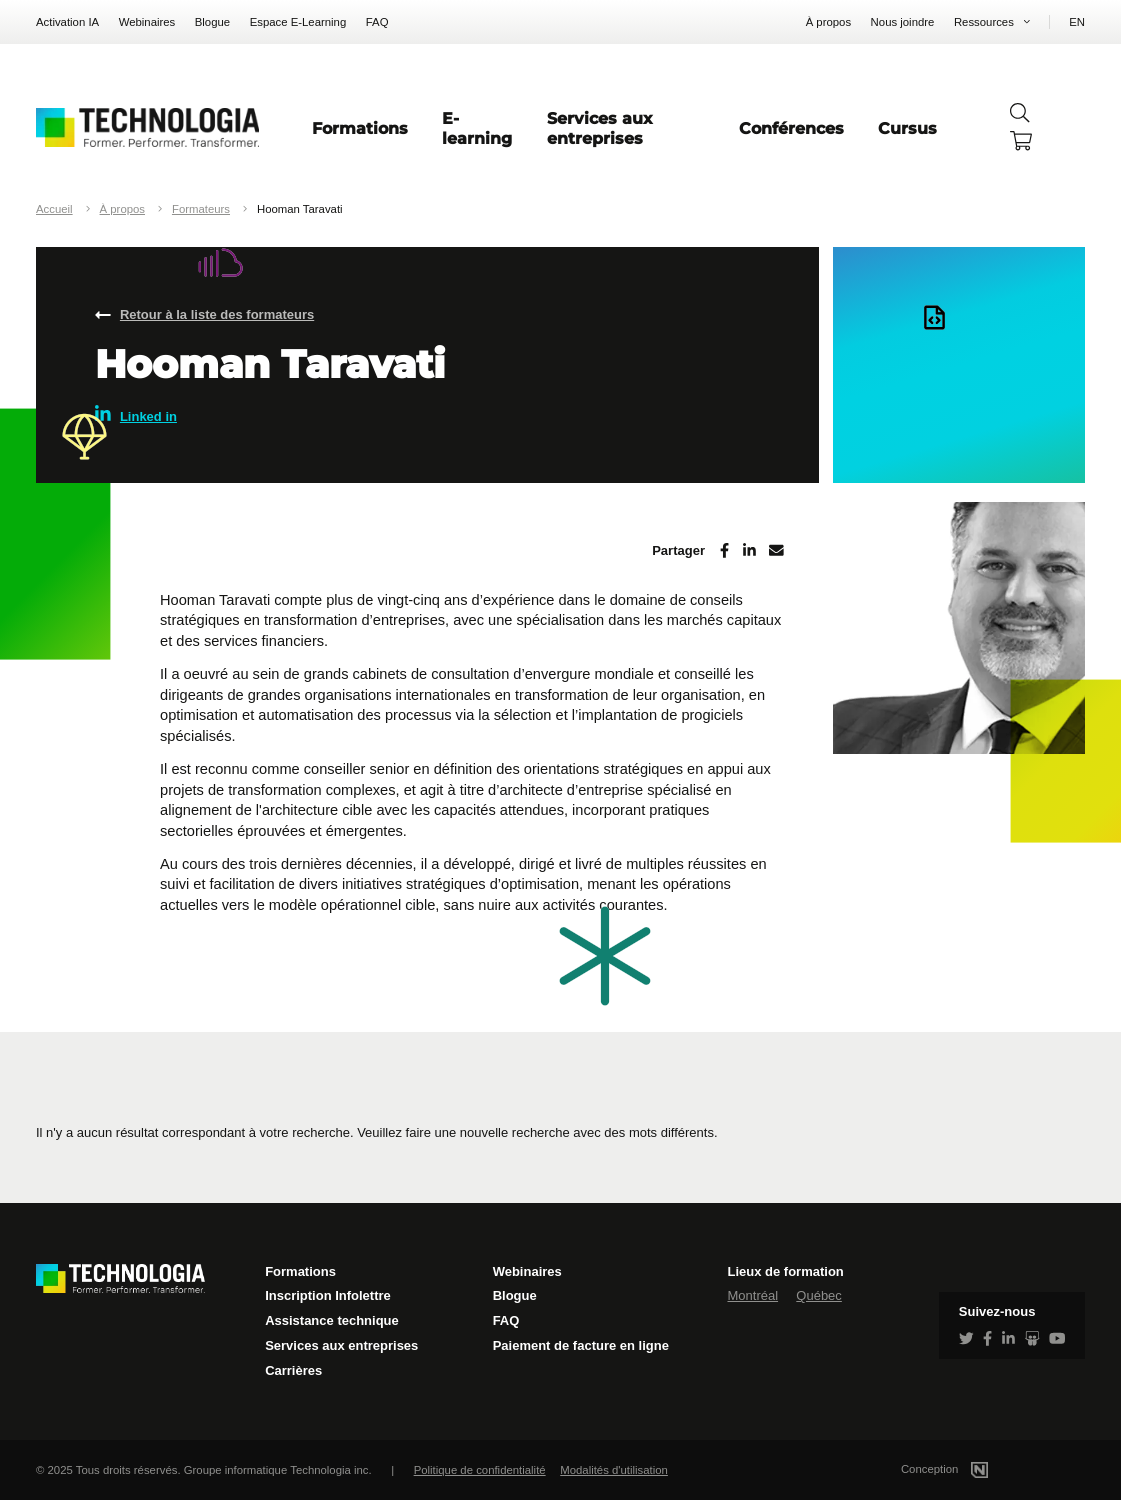 This screenshot has height=1500, width=1121. What do you see at coordinates (934, 317) in the screenshot?
I see `view source code file` at bounding box center [934, 317].